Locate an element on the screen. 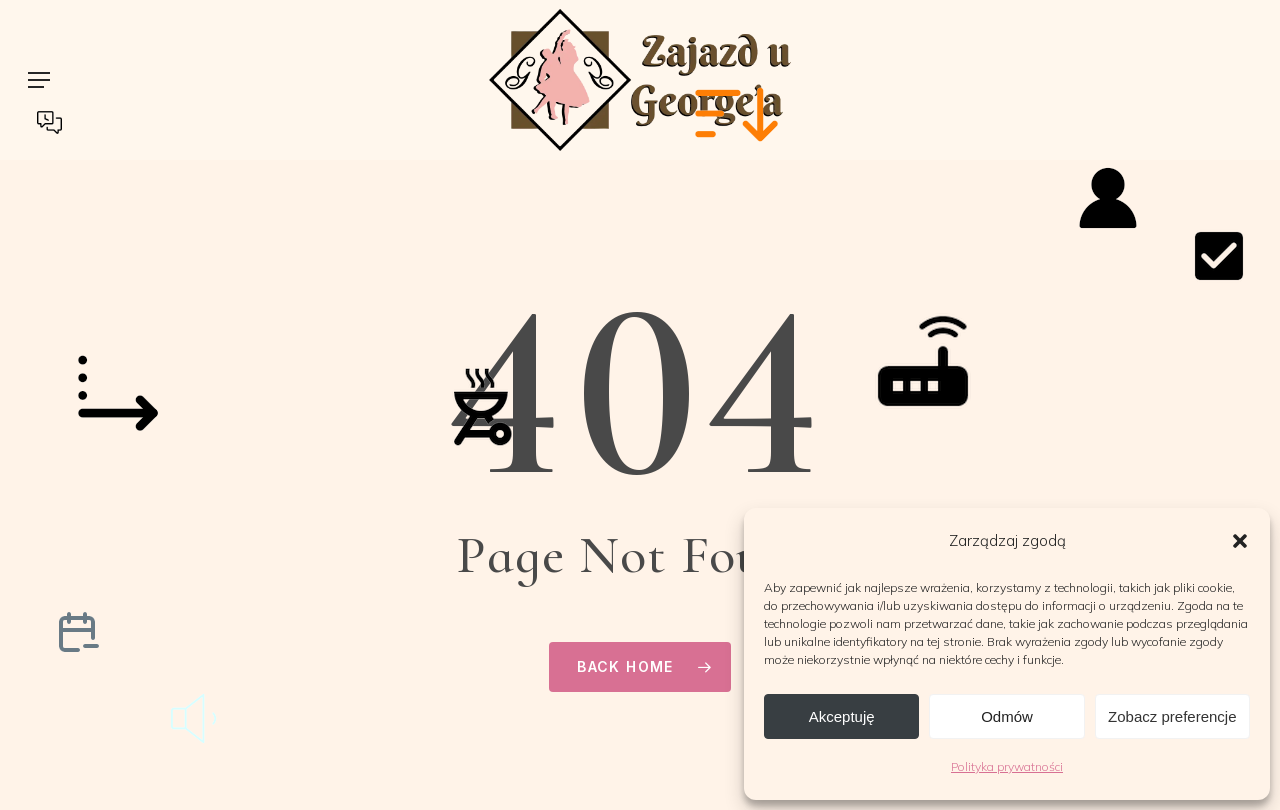  adjust volume to low level is located at coordinates (197, 718).